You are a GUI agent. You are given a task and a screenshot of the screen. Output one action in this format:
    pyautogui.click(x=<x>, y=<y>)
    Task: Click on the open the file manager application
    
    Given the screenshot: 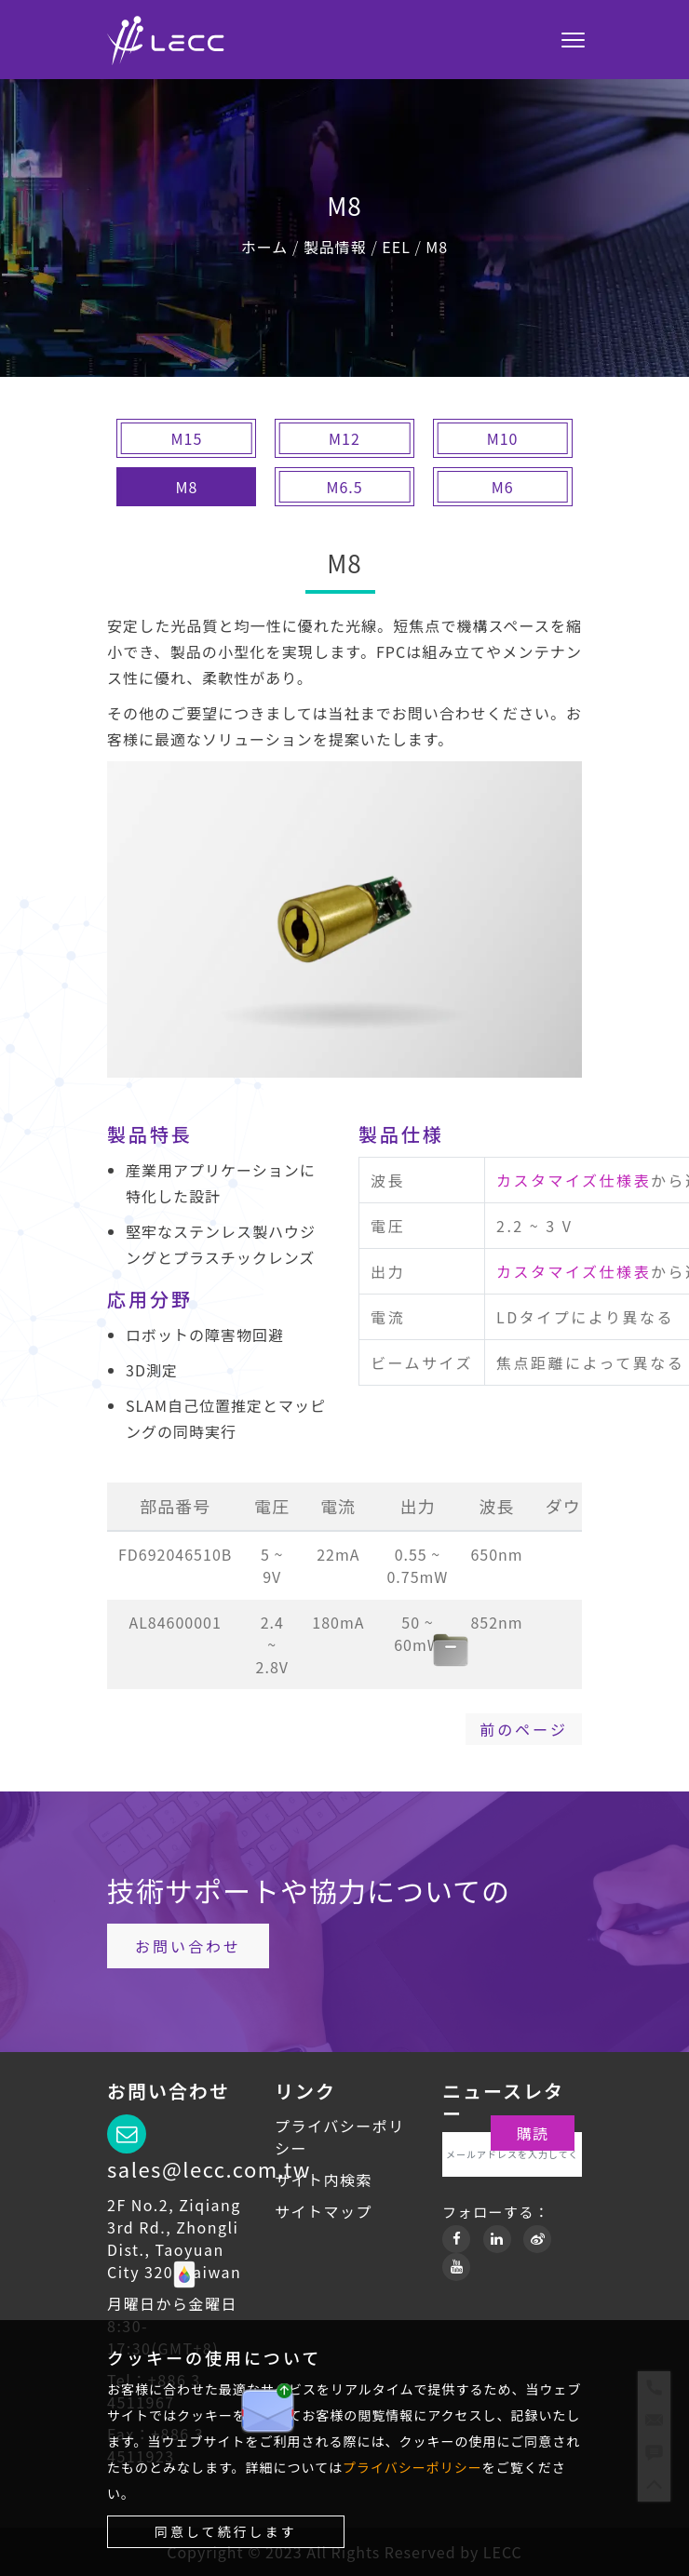 What is the action you would take?
    pyautogui.click(x=451, y=1650)
    